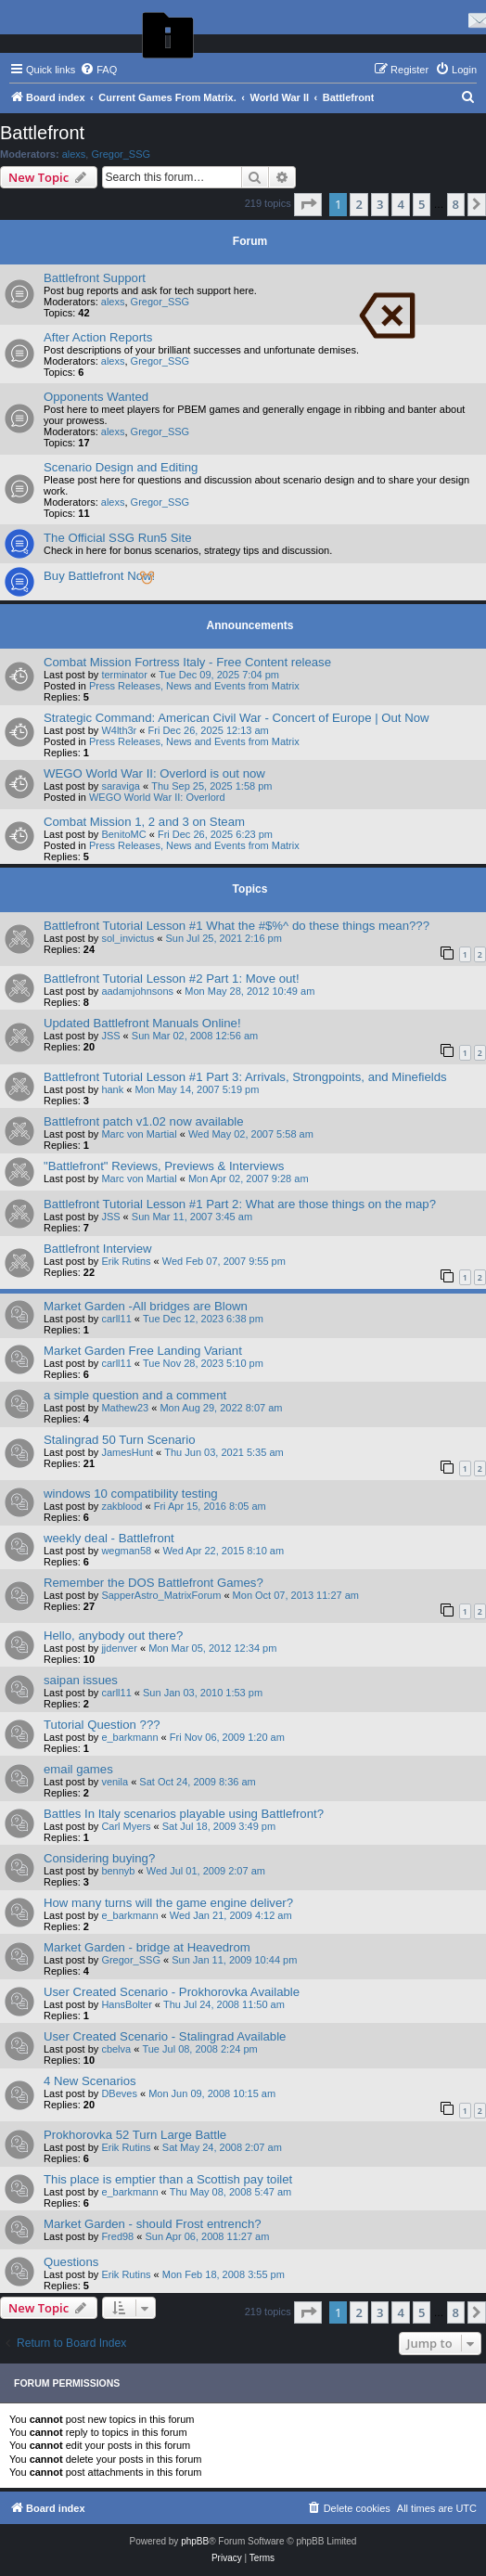  Describe the element at coordinates (390, 316) in the screenshot. I see `delete or backspace text input` at that location.